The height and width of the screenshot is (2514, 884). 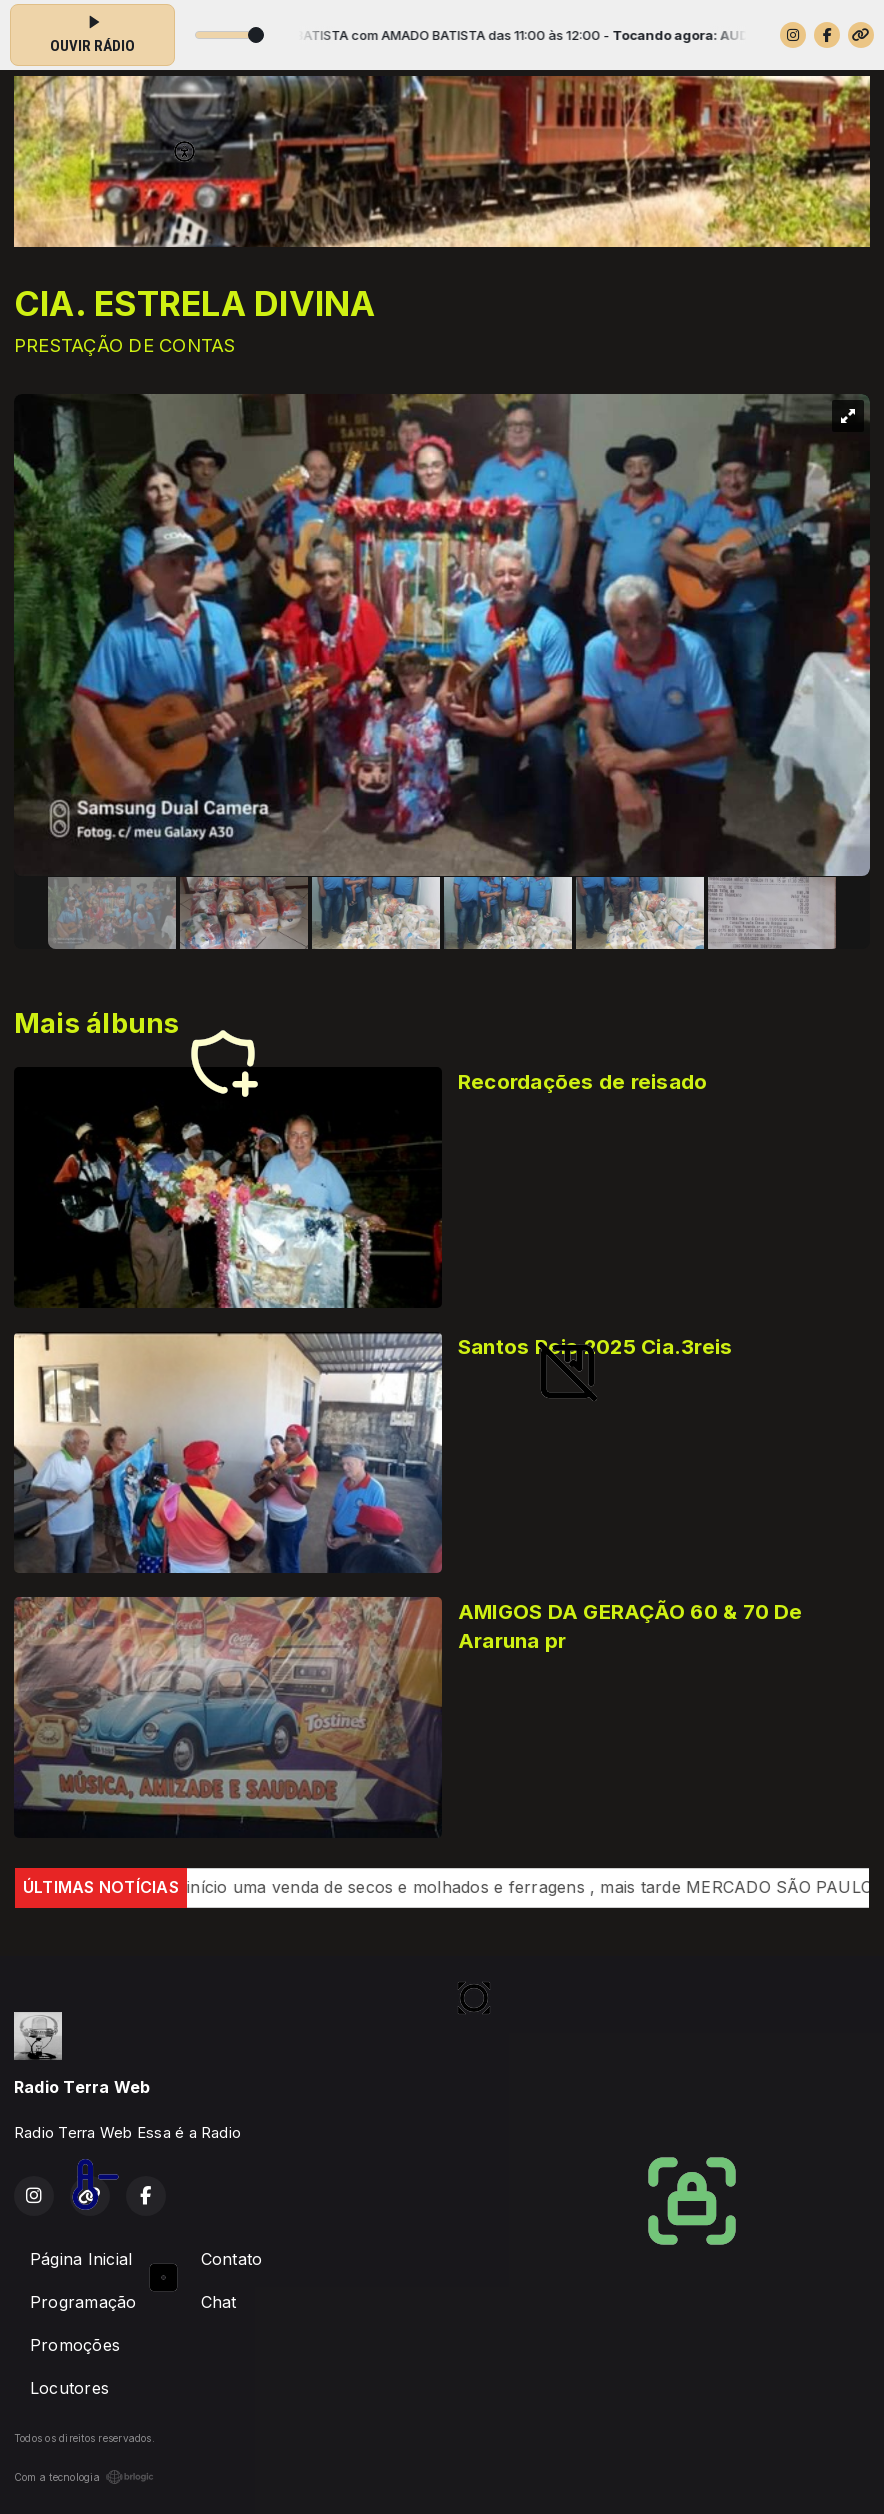 I want to click on expand content to fullscreen mode, so click(x=474, y=1998).